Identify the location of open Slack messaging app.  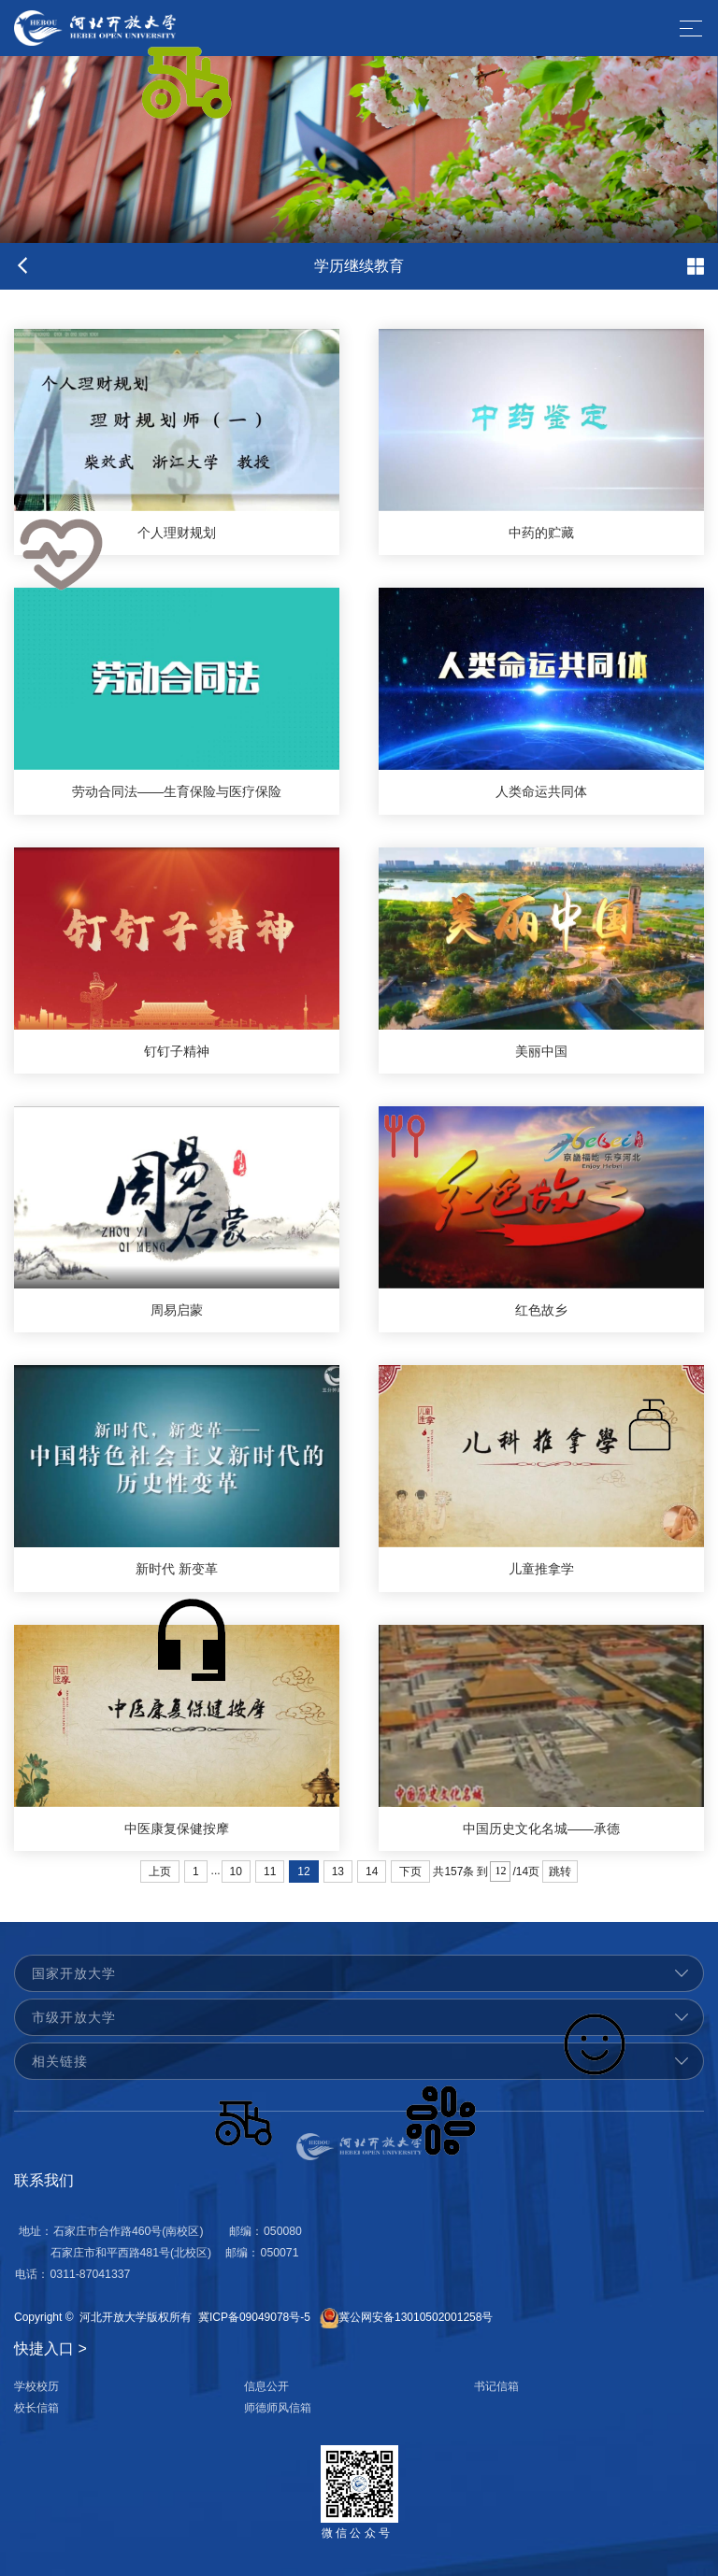
(440, 2120).